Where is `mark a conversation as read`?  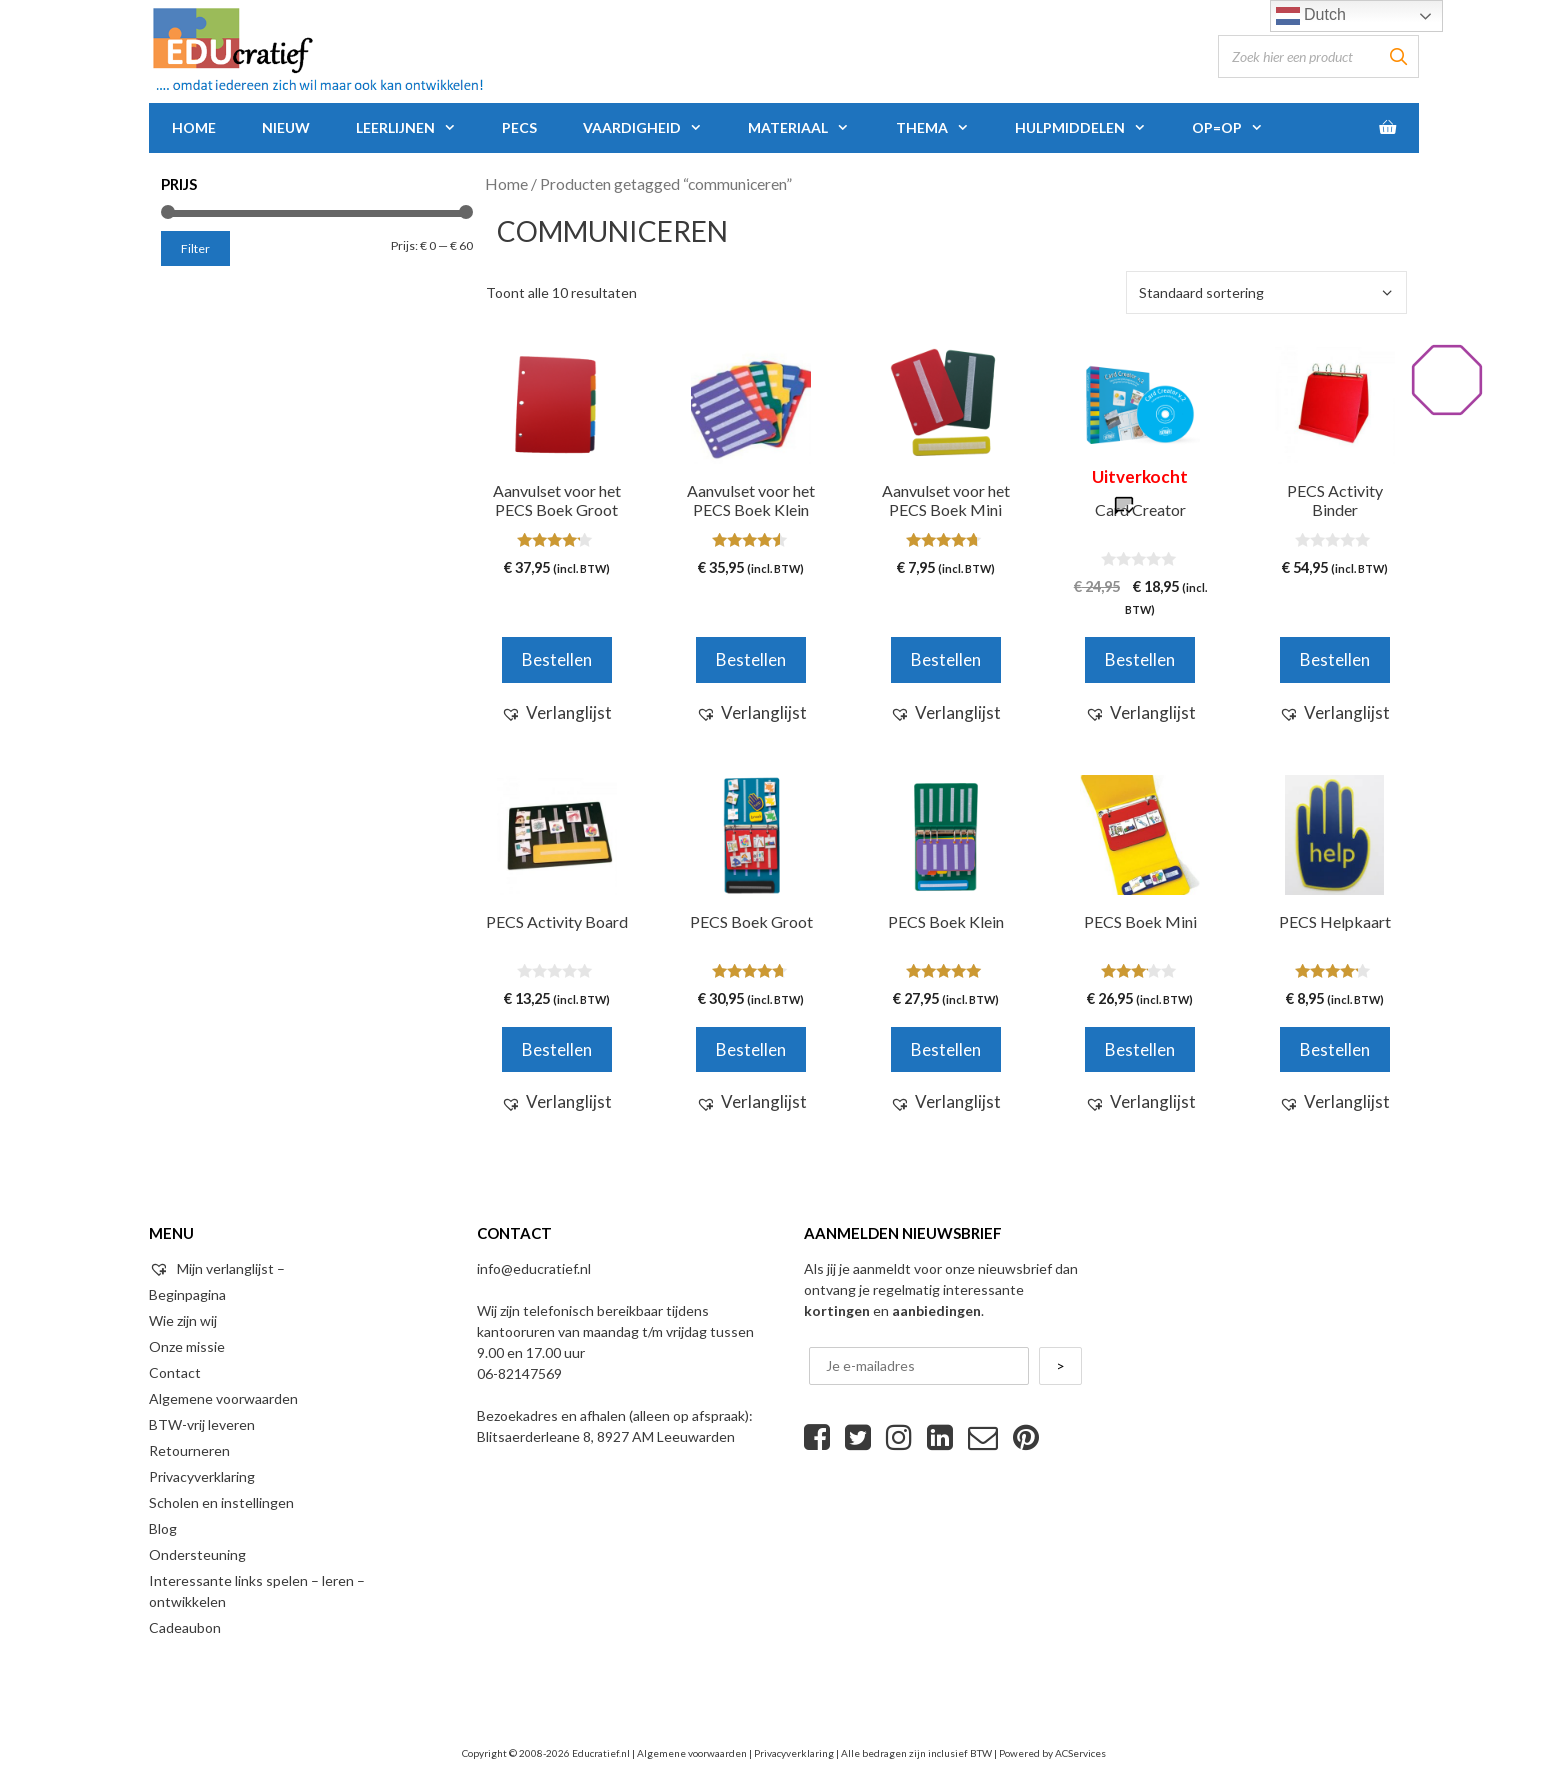
mark a conversation as read is located at coordinates (1124, 506).